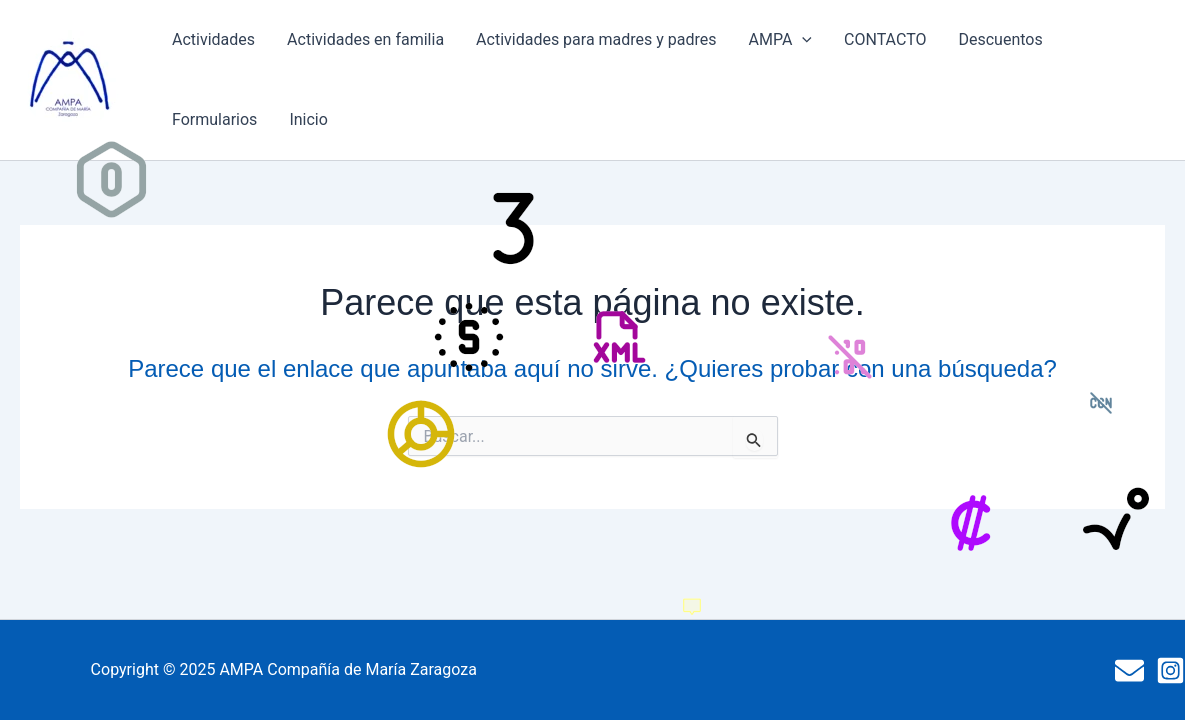 The image size is (1185, 720). I want to click on indicates Costa Rican colón currency, so click(971, 523).